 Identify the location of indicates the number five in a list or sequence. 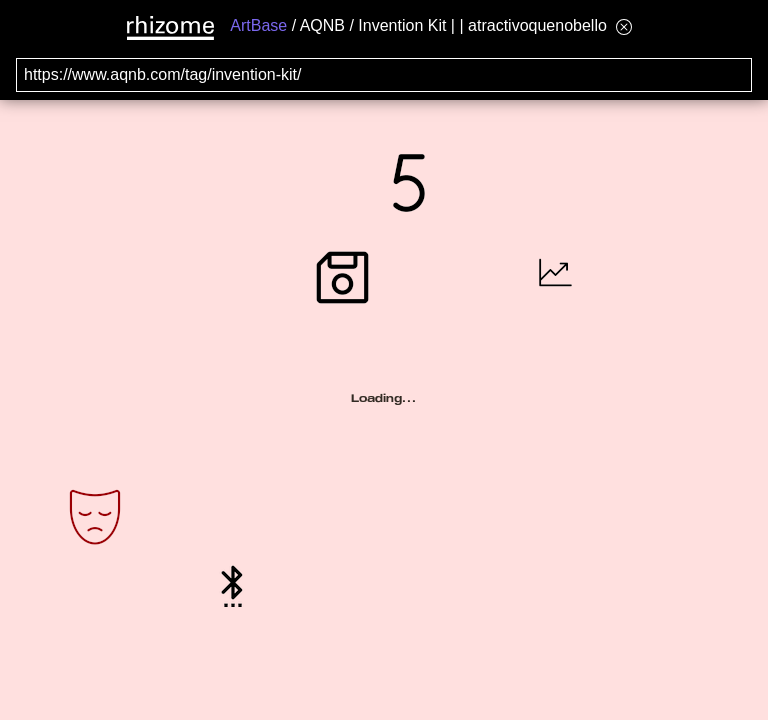
(409, 183).